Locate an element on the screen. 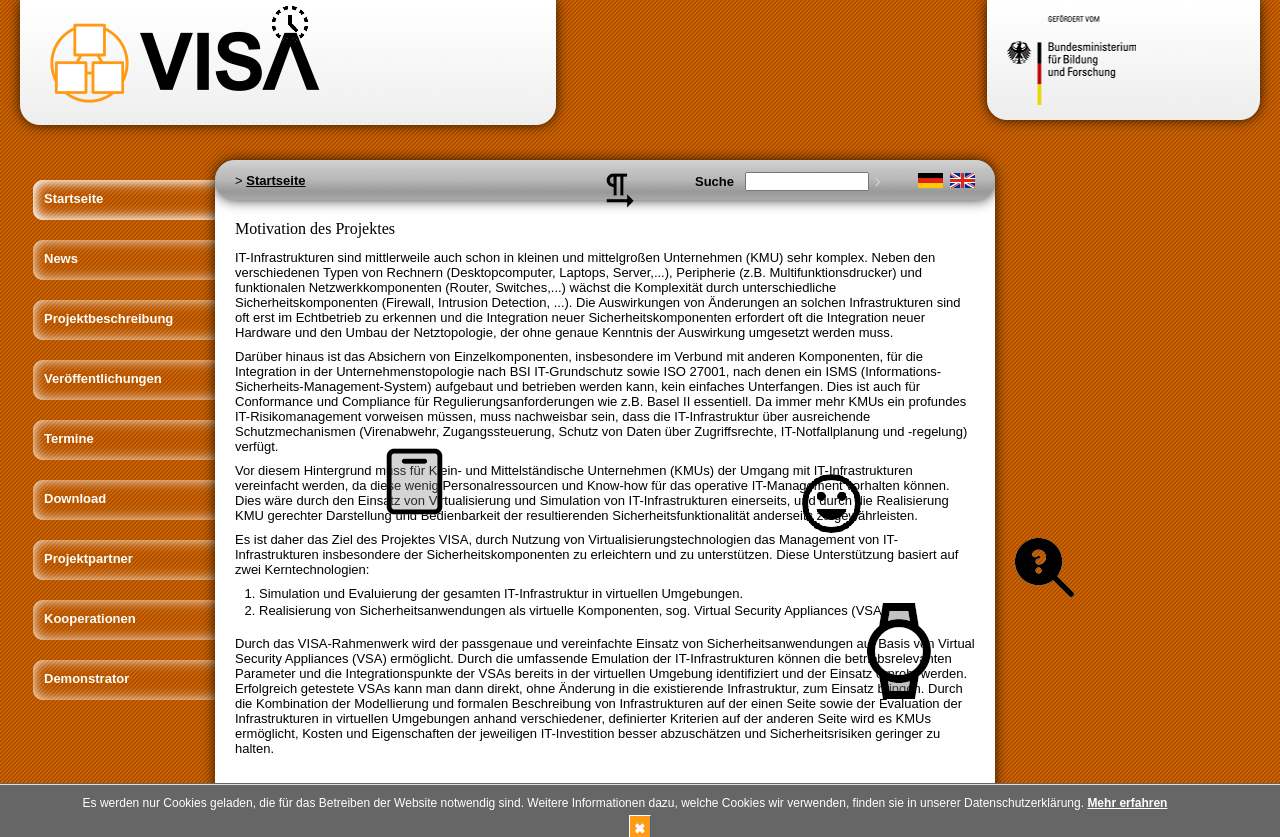  tag people in a photo is located at coordinates (831, 503).